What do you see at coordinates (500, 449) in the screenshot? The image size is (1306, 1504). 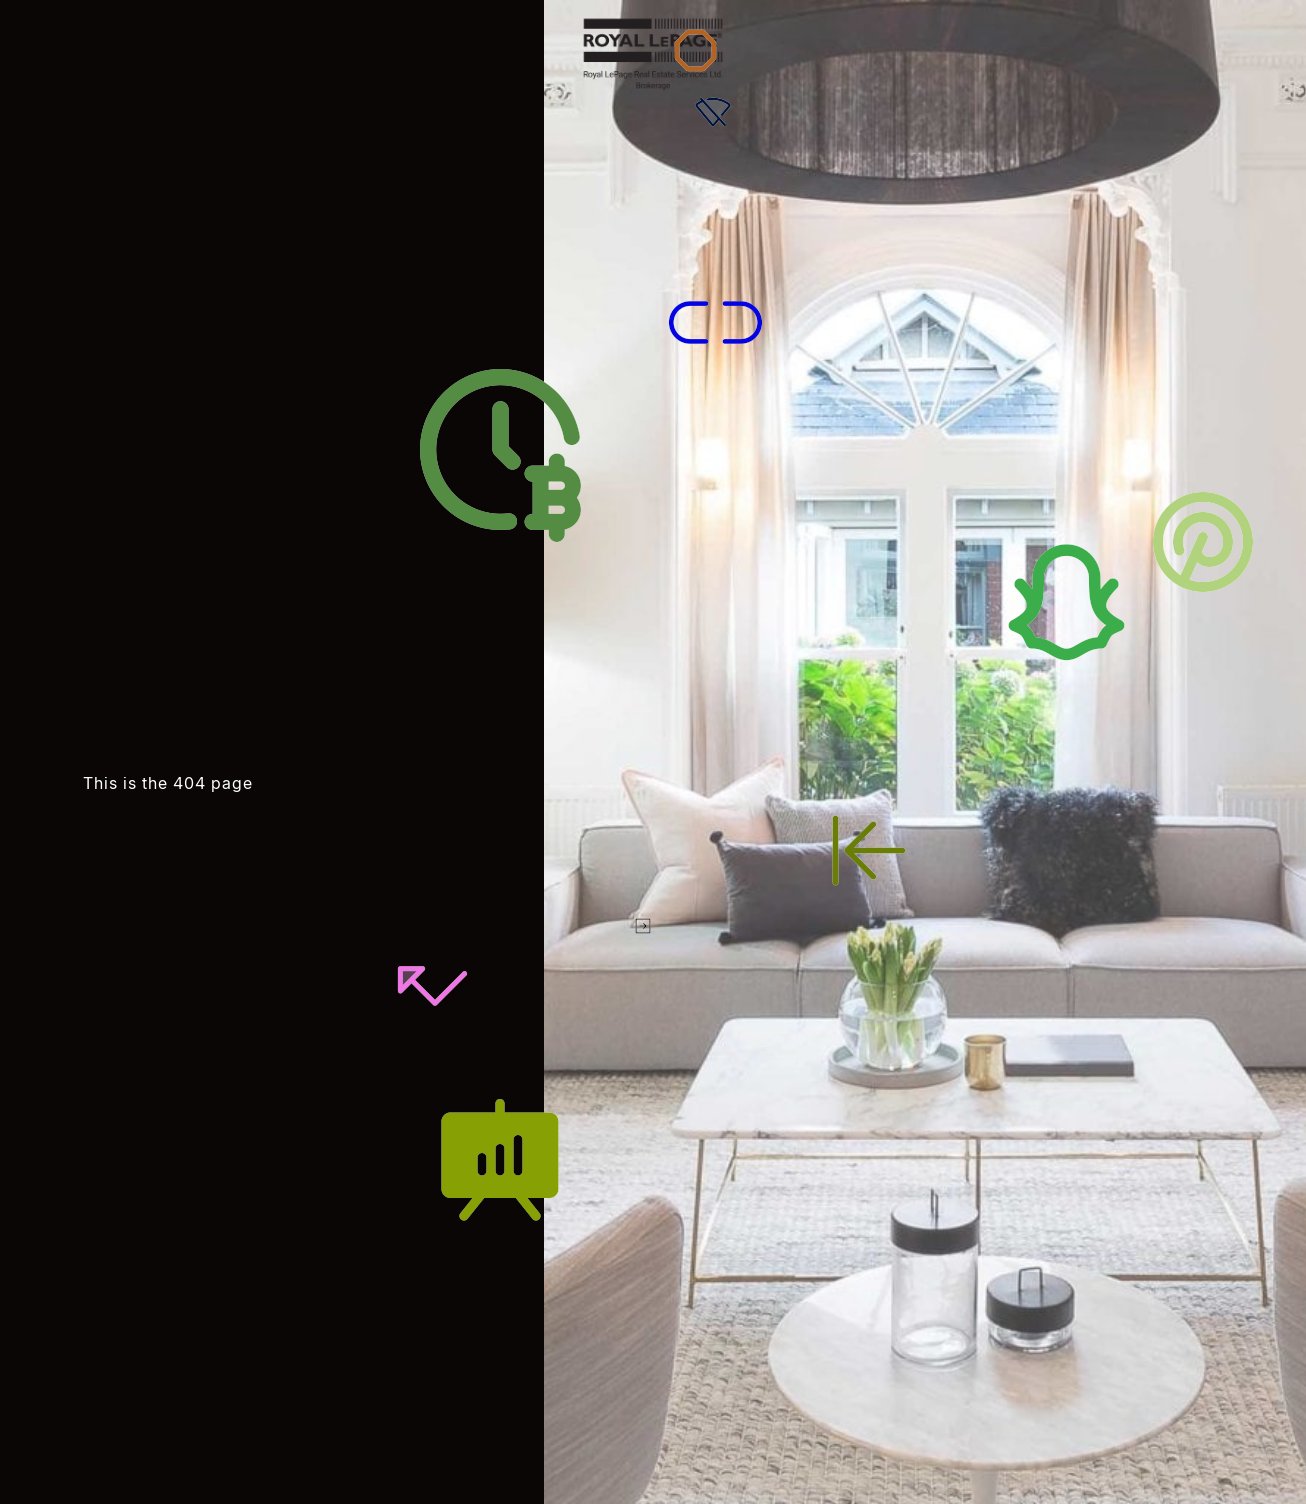 I see `view bitcoin transaction history` at bounding box center [500, 449].